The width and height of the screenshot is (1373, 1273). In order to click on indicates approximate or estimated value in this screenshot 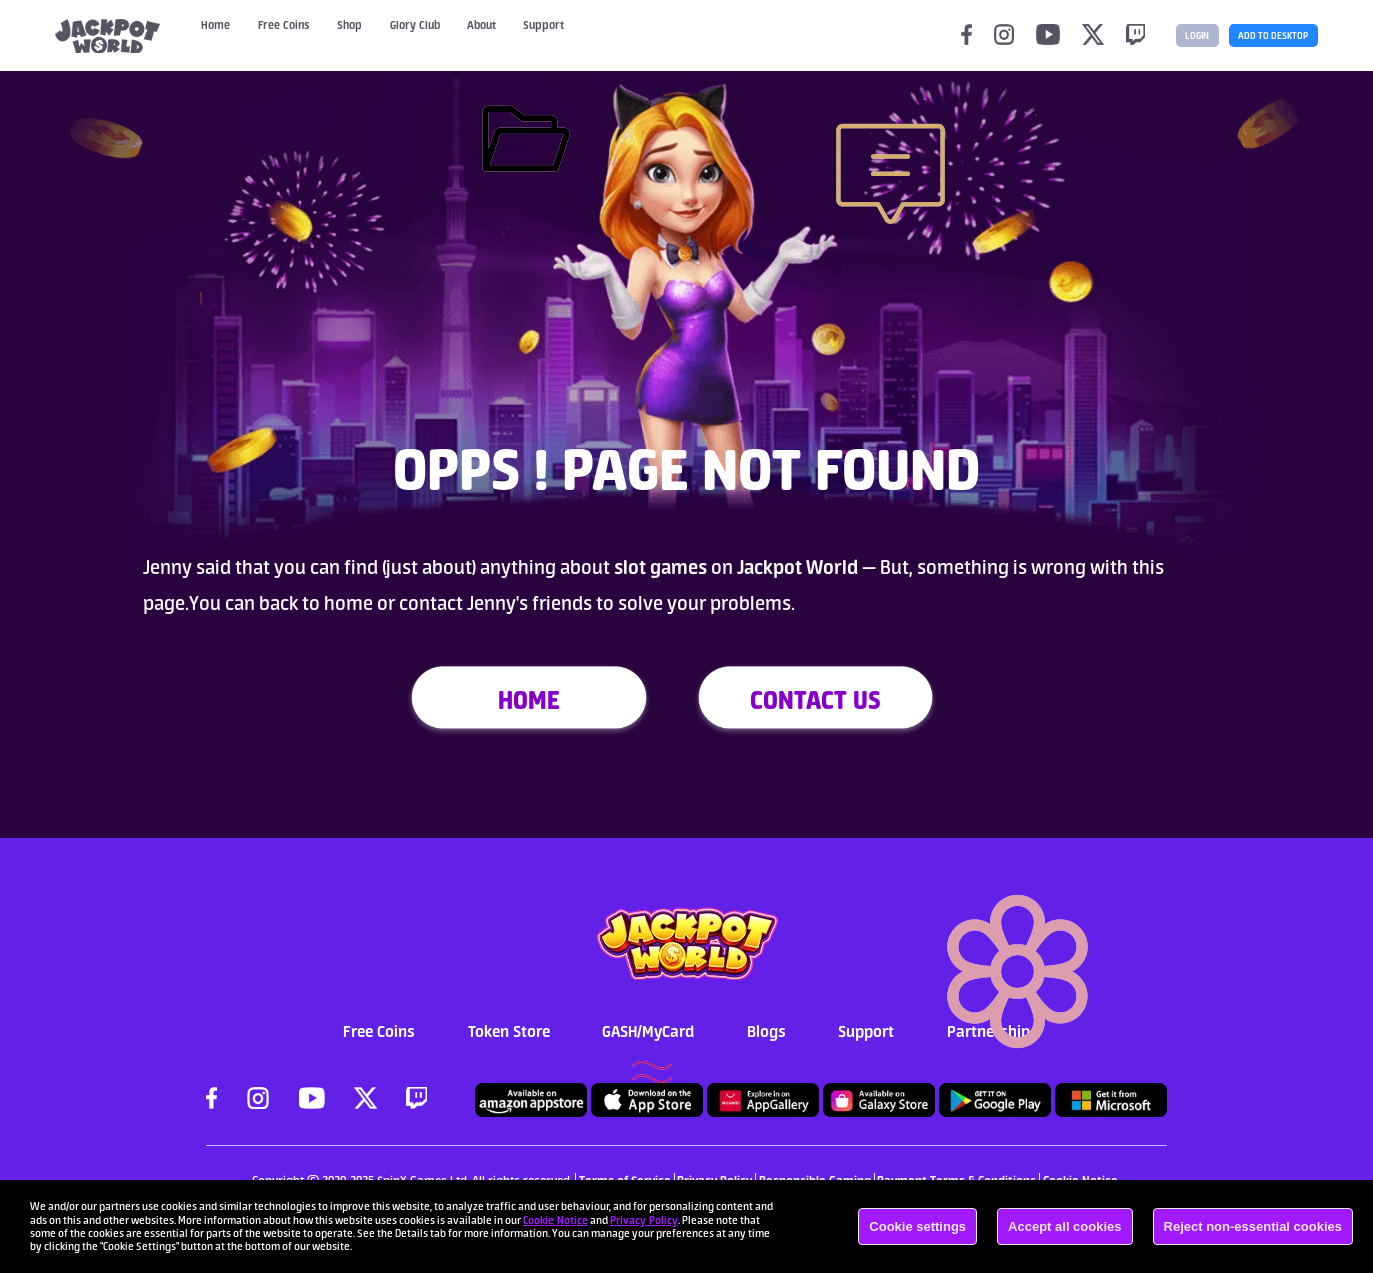, I will do `click(652, 1072)`.